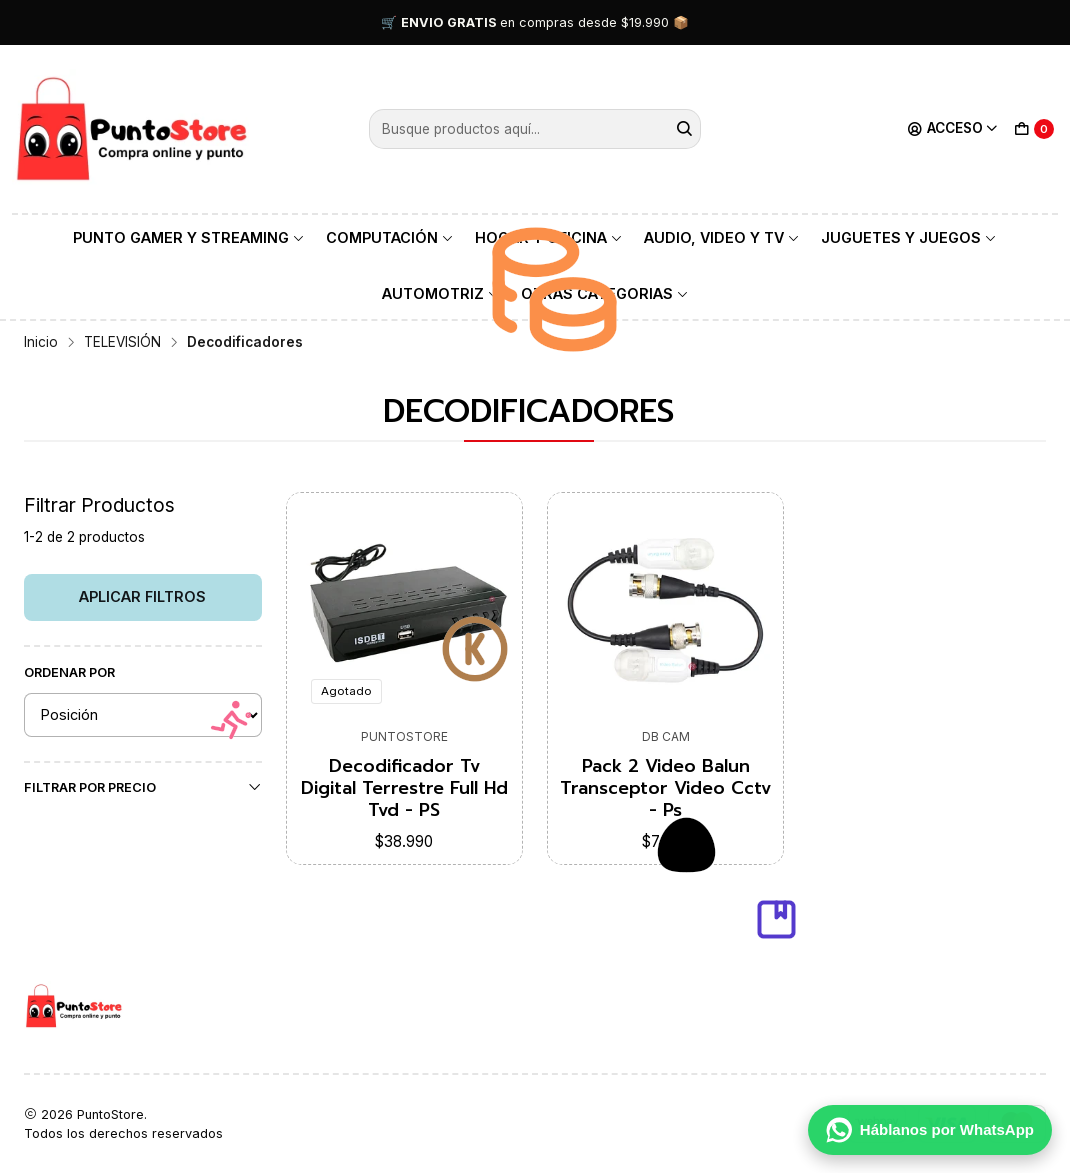  What do you see at coordinates (776, 919) in the screenshot?
I see `view photo album` at bounding box center [776, 919].